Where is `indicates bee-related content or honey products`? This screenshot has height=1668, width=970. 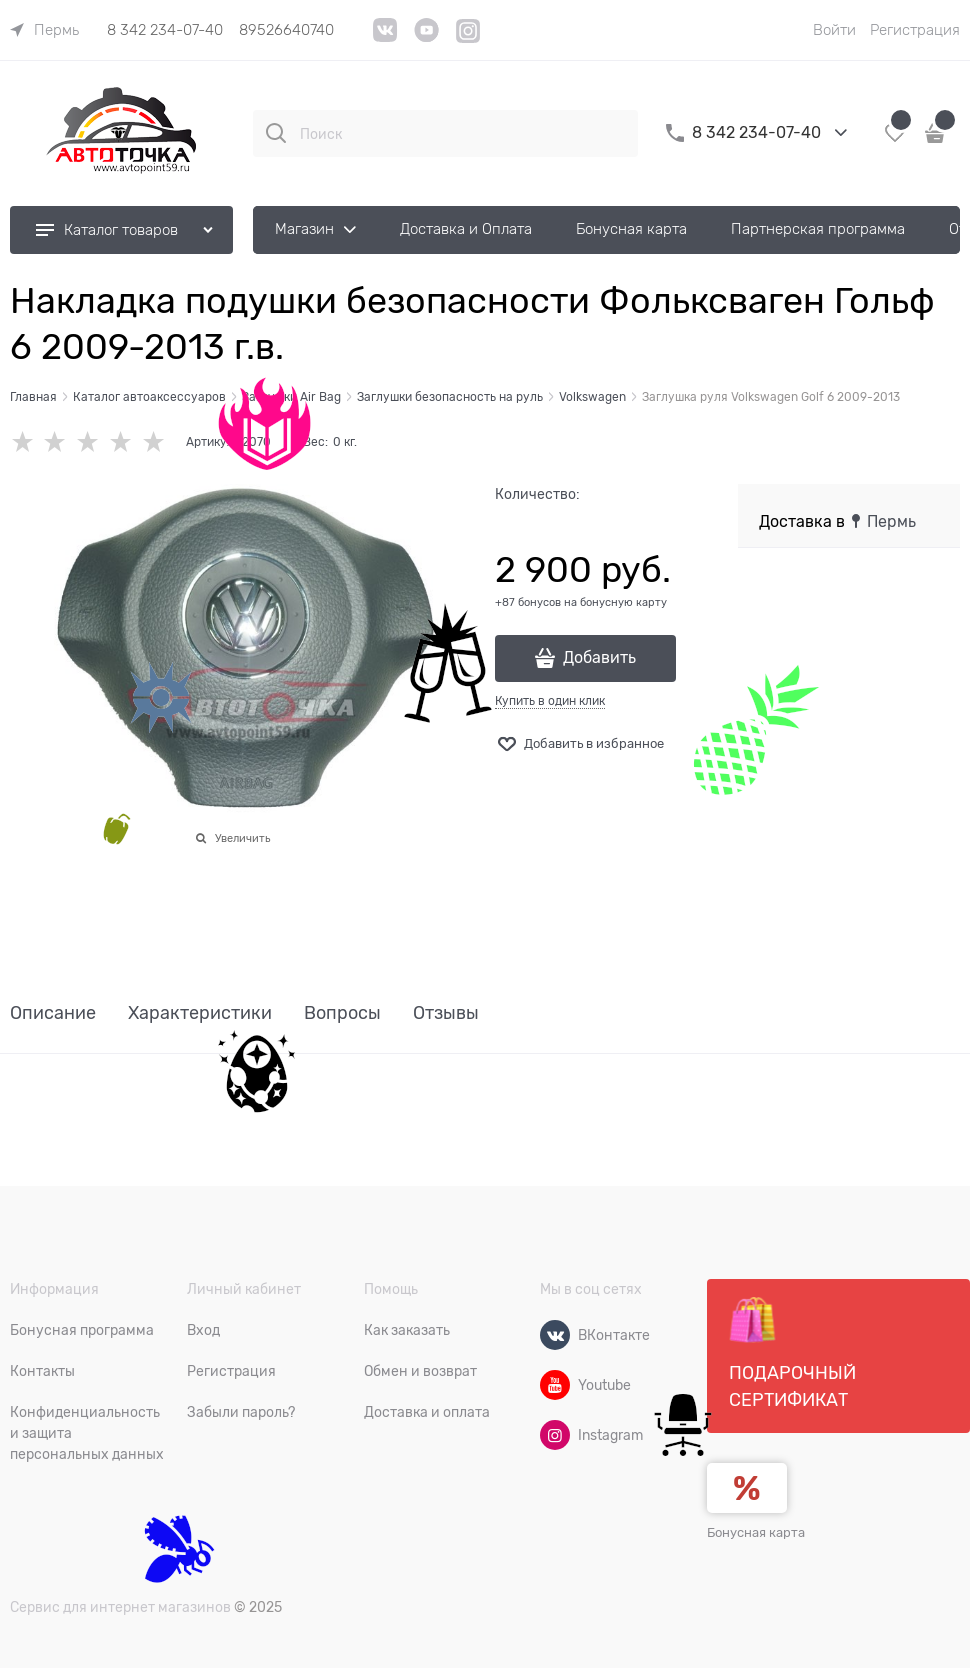 indicates bee-related content or honey products is located at coordinates (179, 1550).